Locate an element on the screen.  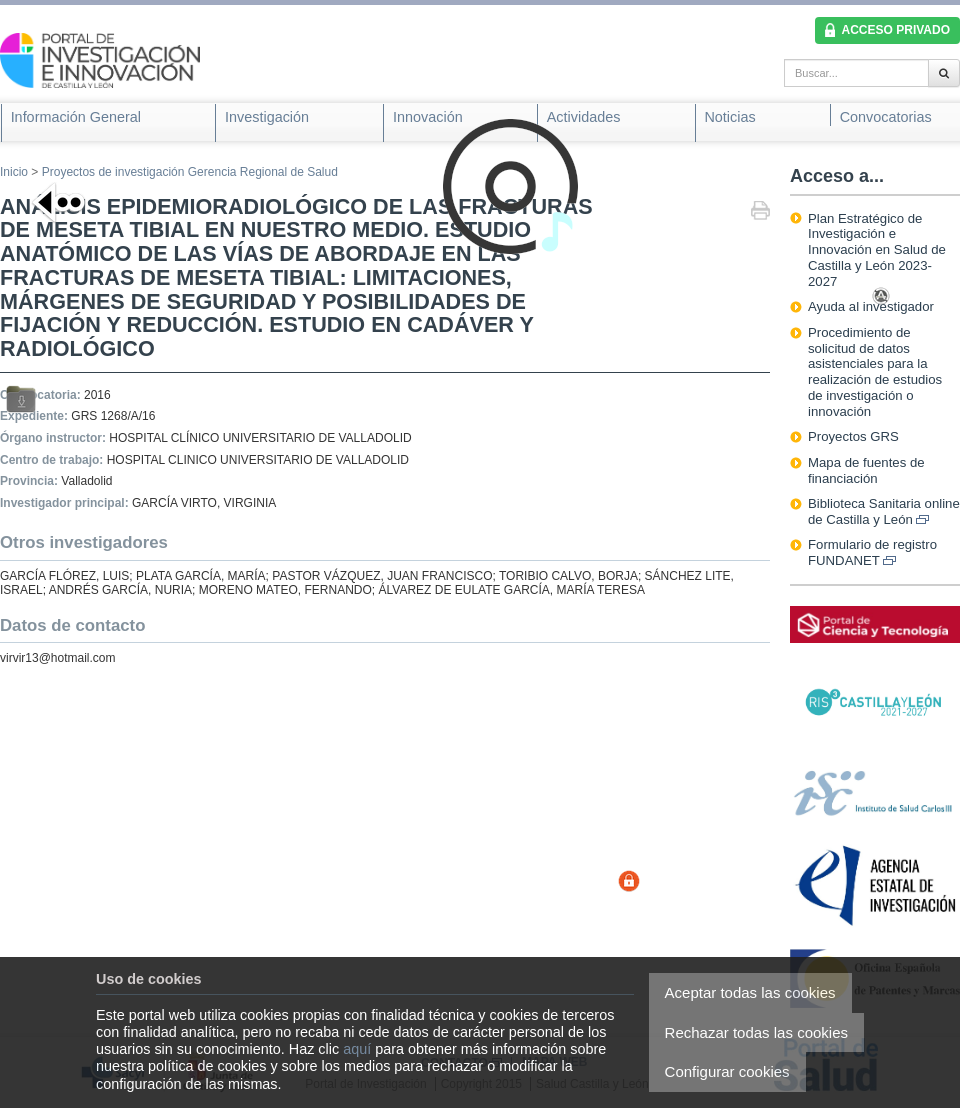
lock the screen or enable security is located at coordinates (629, 881).